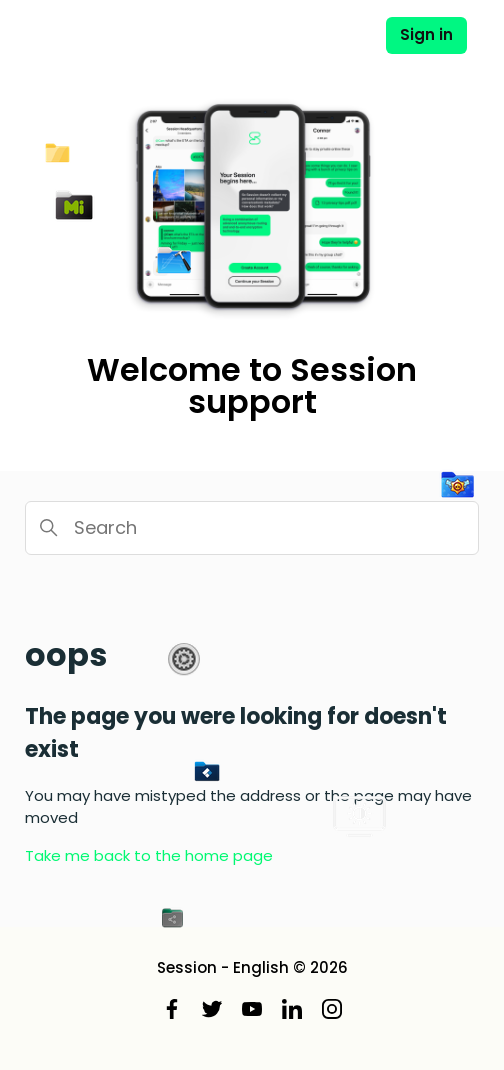  Describe the element at coordinates (172, 917) in the screenshot. I see `access your public shared folder` at that location.